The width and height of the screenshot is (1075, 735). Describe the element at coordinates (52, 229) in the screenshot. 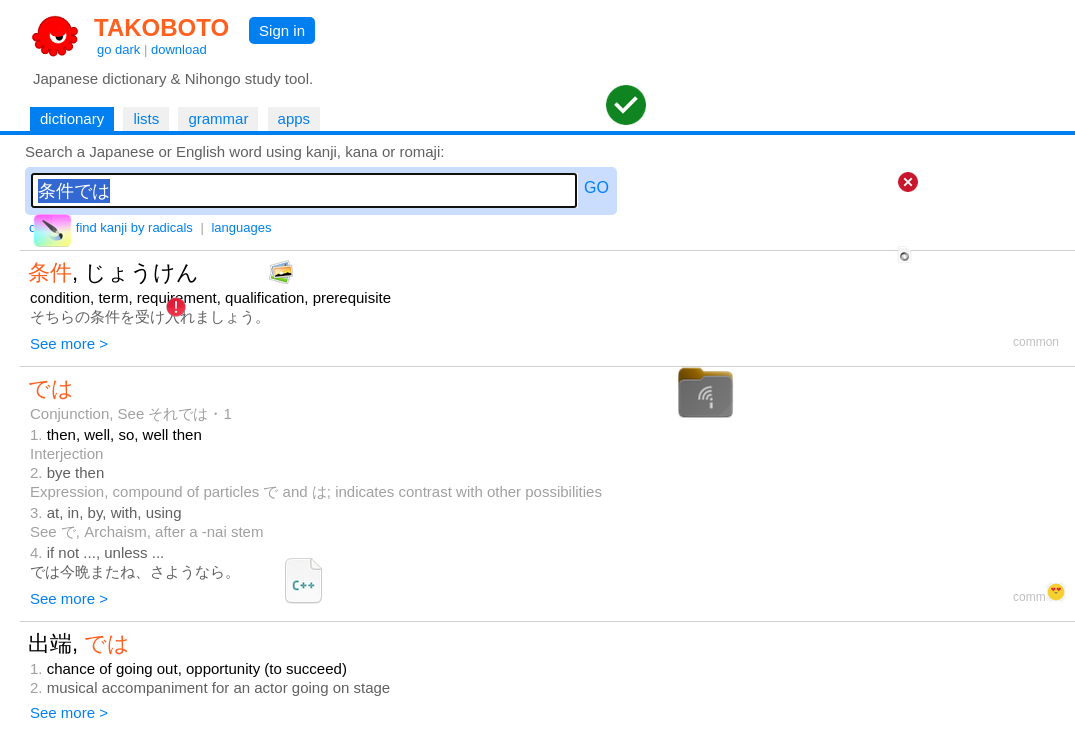

I see `open a Krita project file` at that location.